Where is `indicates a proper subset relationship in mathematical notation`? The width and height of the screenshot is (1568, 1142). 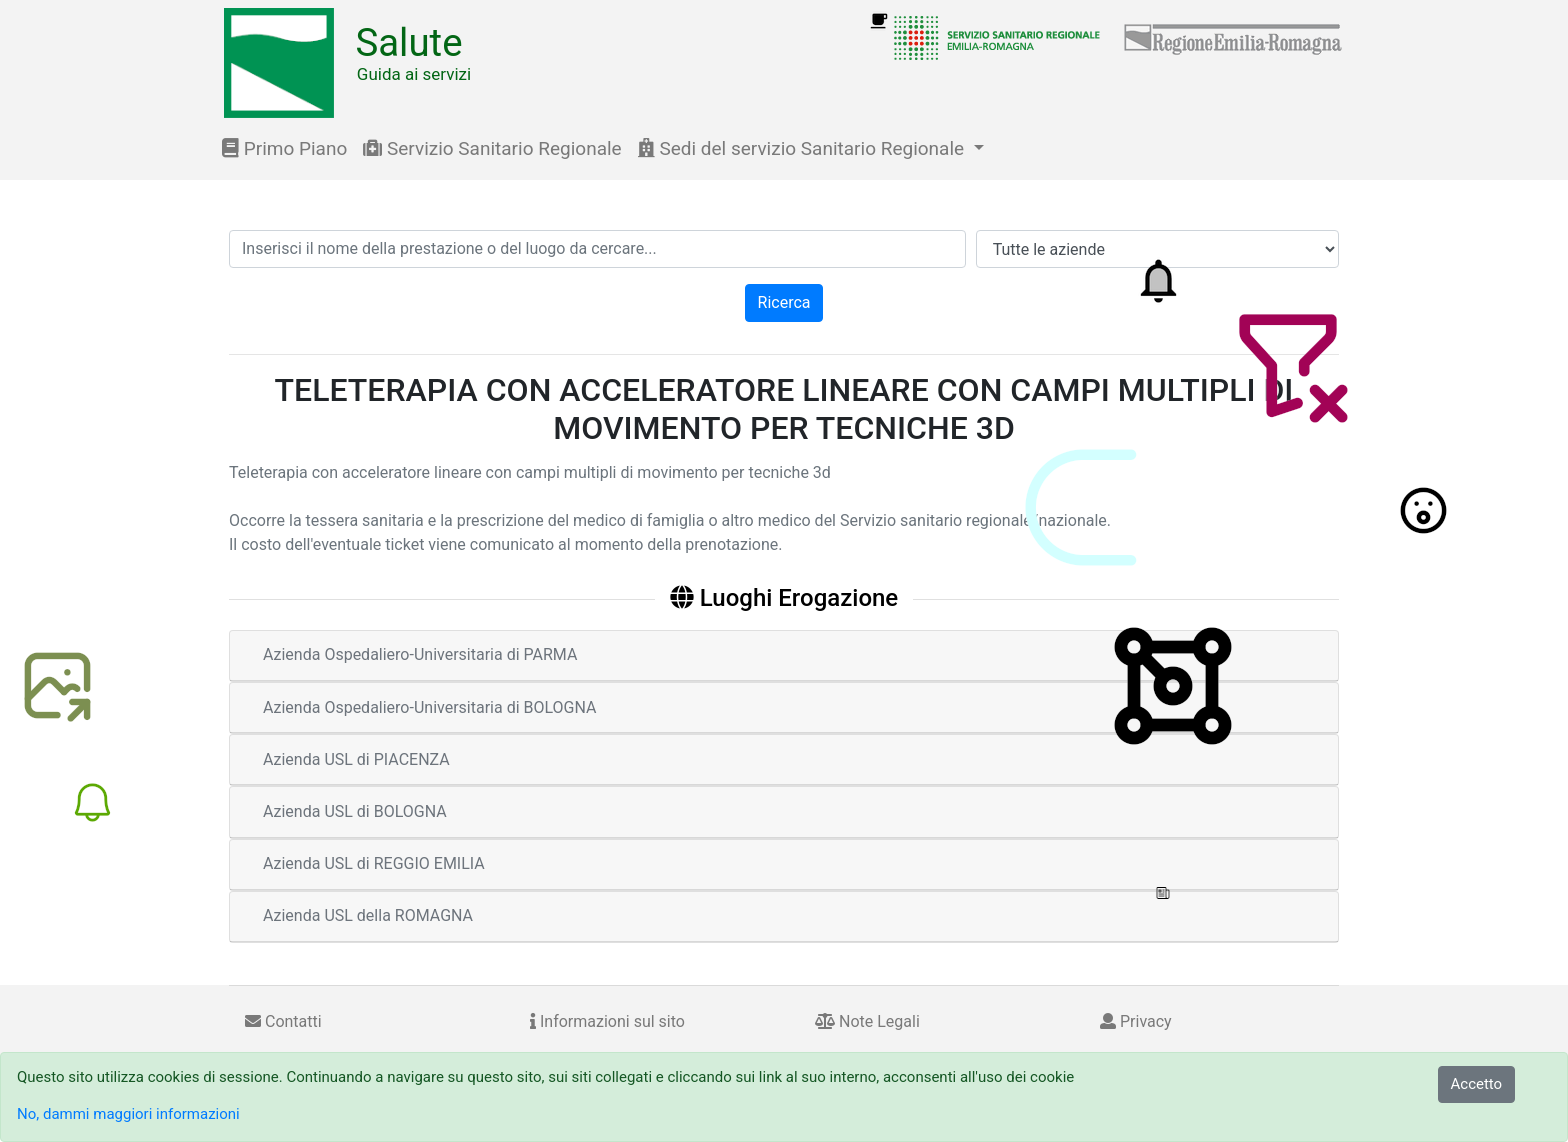 indicates a proper subset relationship in mathematical notation is located at coordinates (1083, 507).